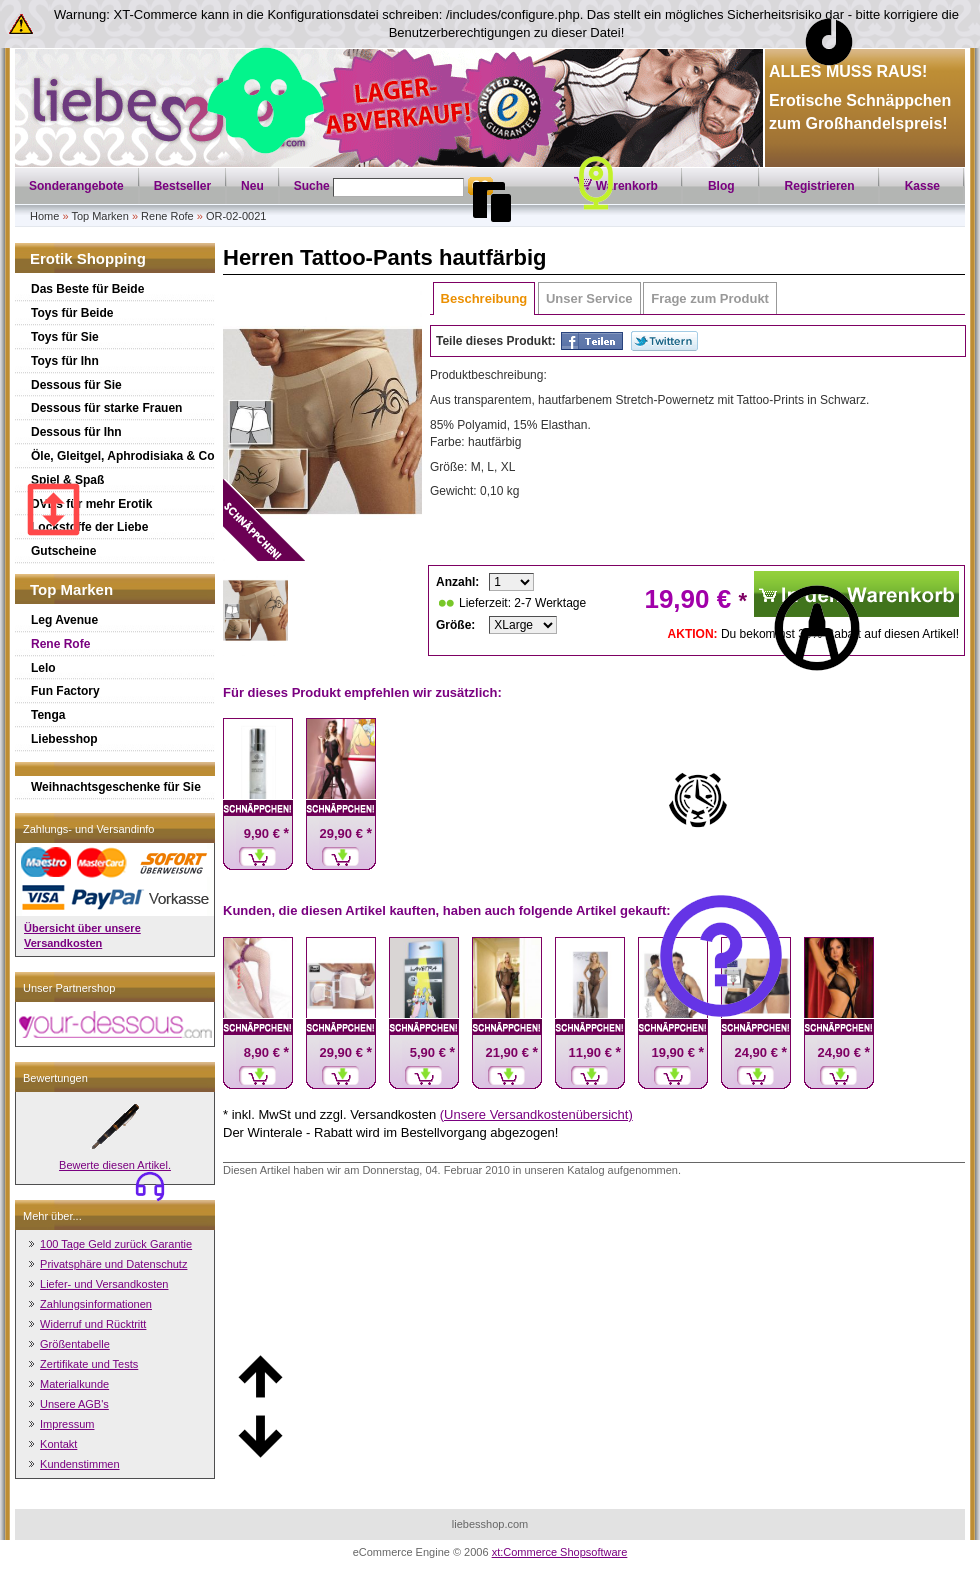 This screenshot has height=1570, width=980. What do you see at coordinates (150, 1186) in the screenshot?
I see `contact customer support` at bounding box center [150, 1186].